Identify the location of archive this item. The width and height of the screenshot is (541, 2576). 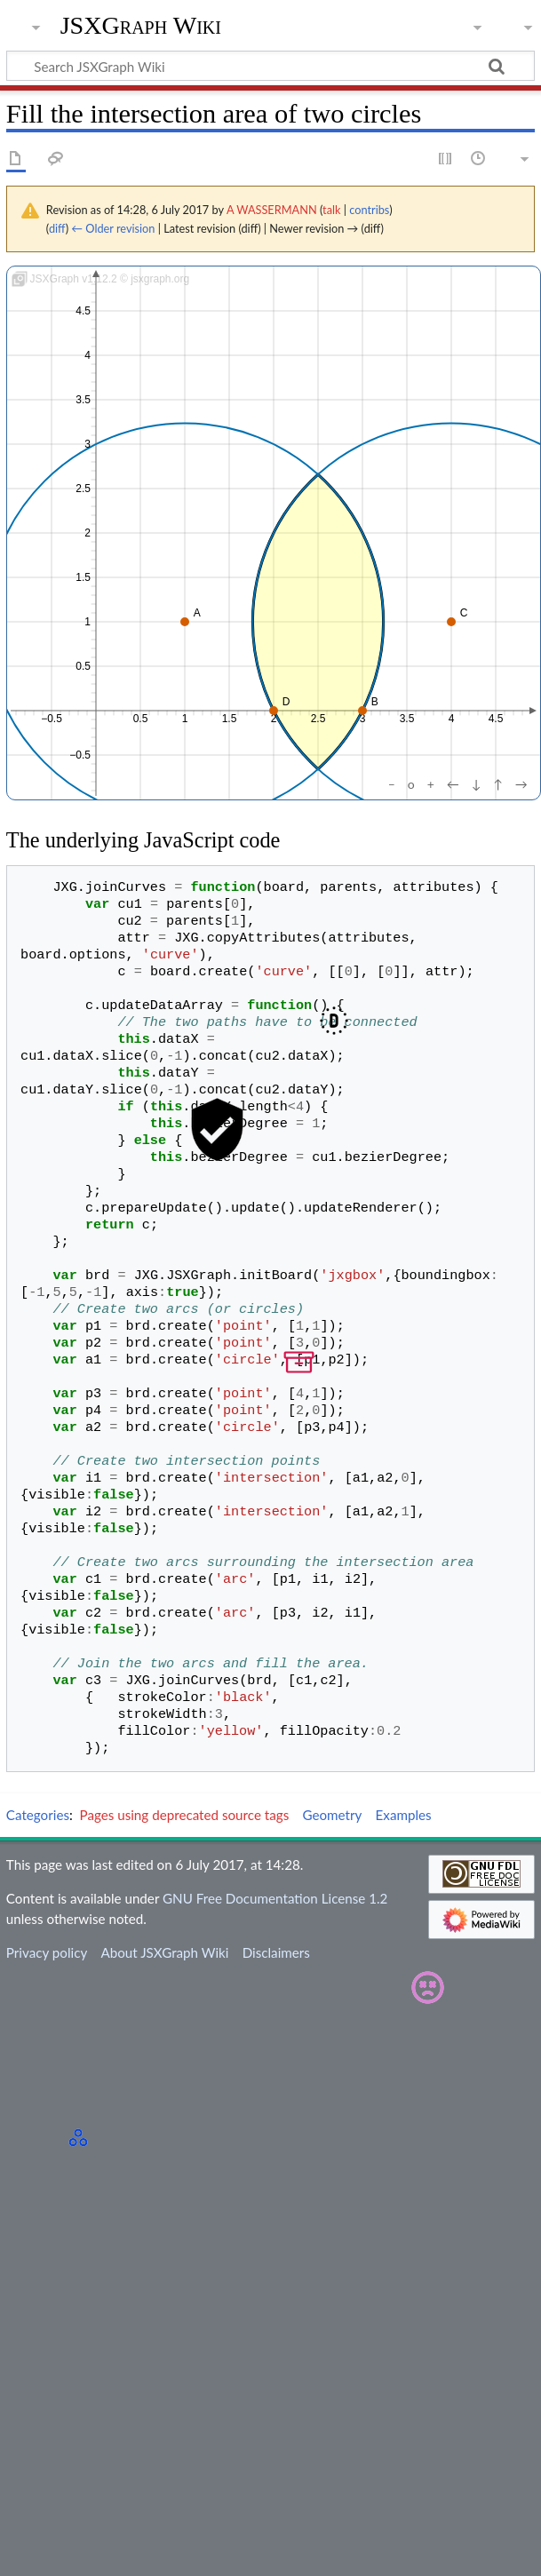
(298, 1362).